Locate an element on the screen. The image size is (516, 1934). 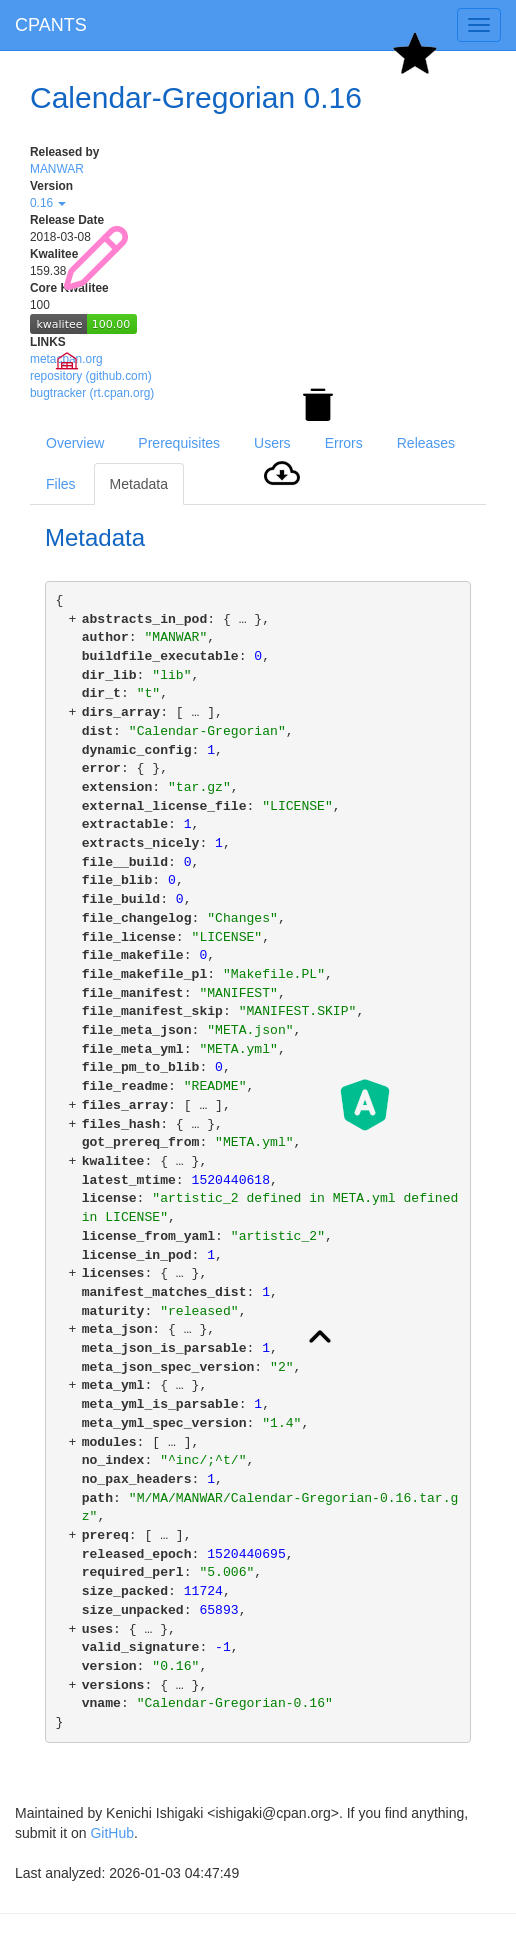
delete an item is located at coordinates (318, 406).